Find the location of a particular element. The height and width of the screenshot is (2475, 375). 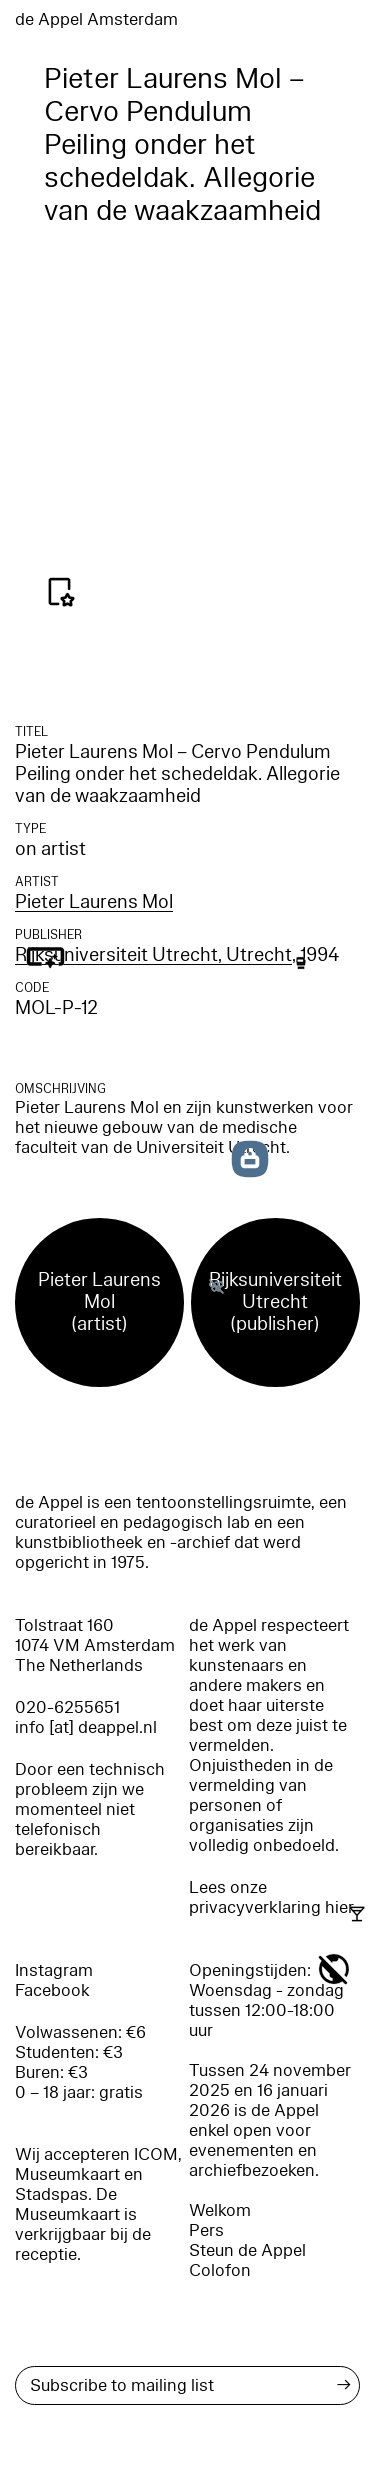

olympics feature disabled is located at coordinates (216, 1286).